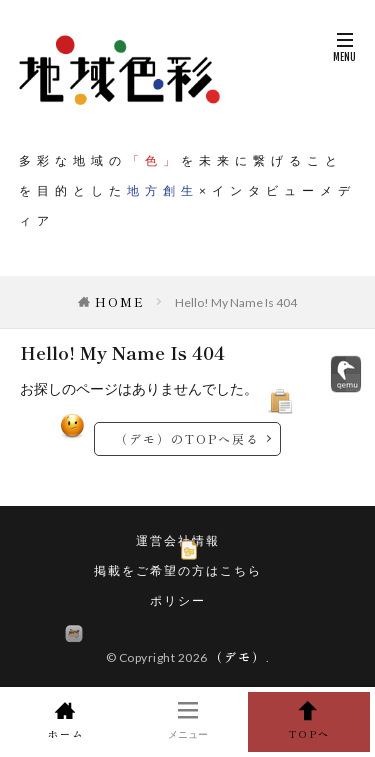  Describe the element at coordinates (281, 402) in the screenshot. I see `paste copied content from clipboard` at that location.